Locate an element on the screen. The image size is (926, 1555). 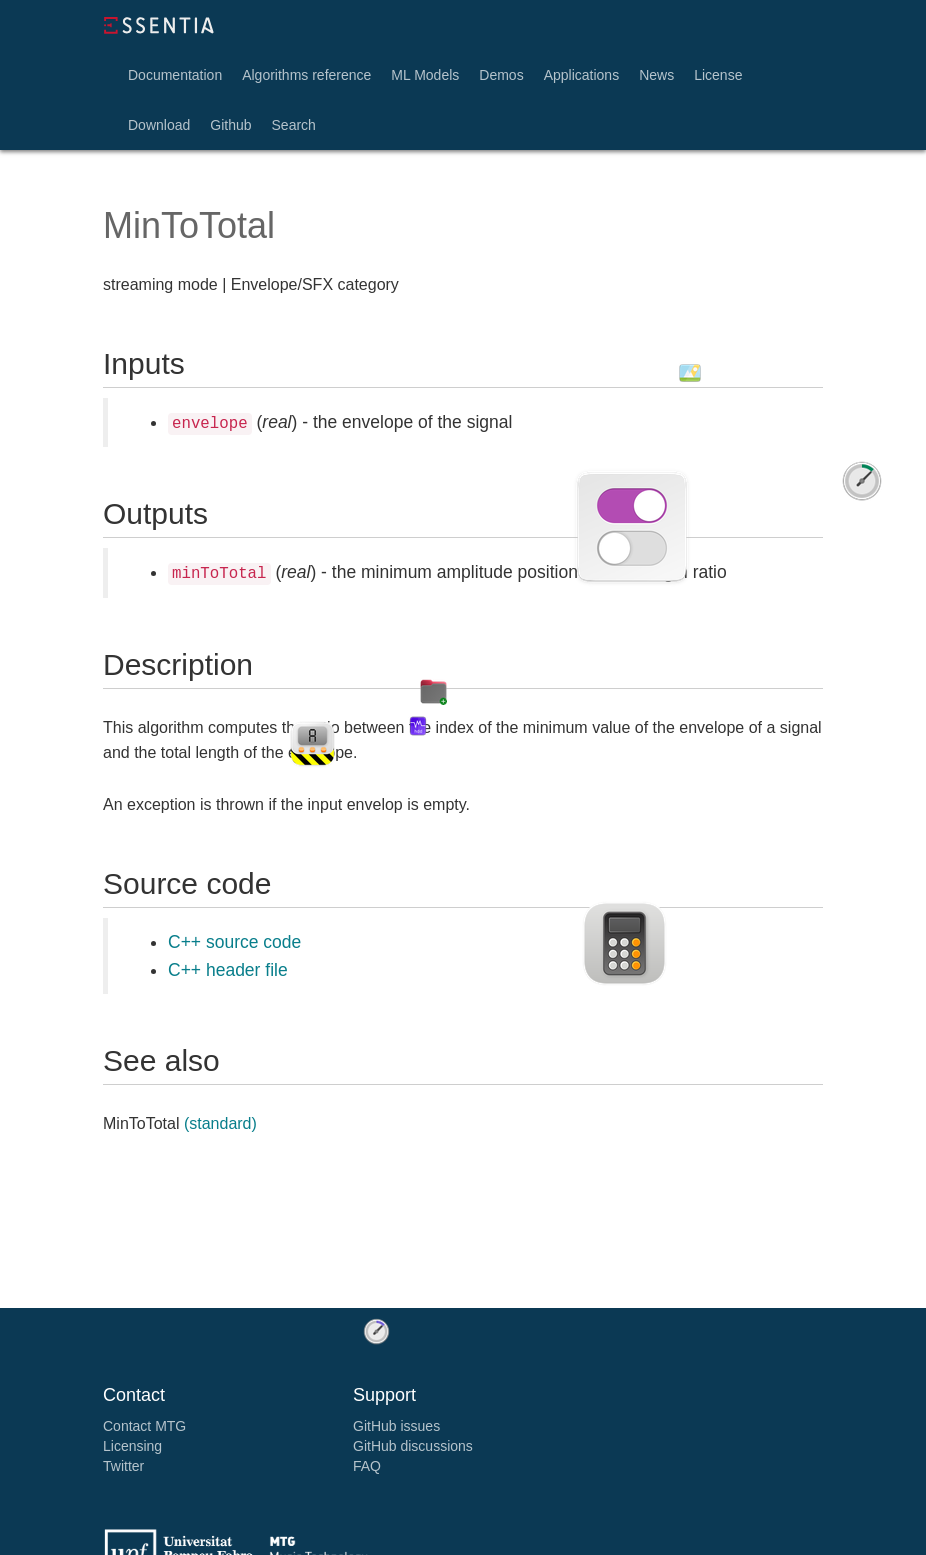
virtualbox hard disk drive file is located at coordinates (418, 726).